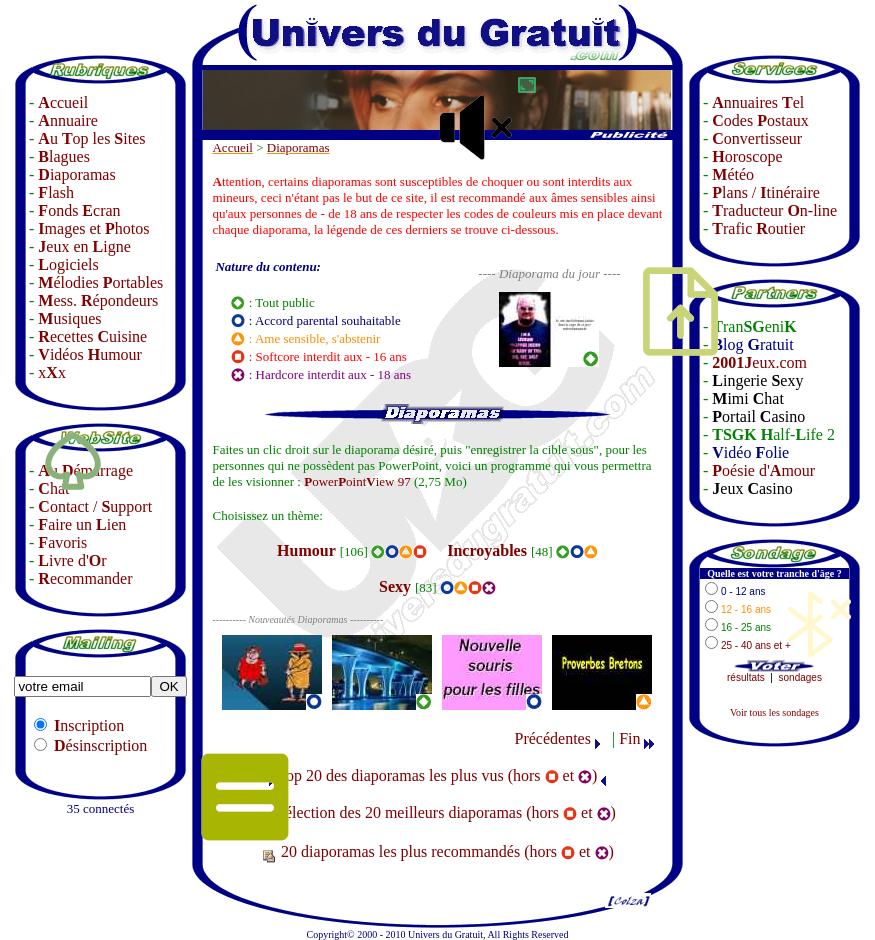 The height and width of the screenshot is (940, 875). Describe the element at coordinates (474, 127) in the screenshot. I see `mute audio` at that location.